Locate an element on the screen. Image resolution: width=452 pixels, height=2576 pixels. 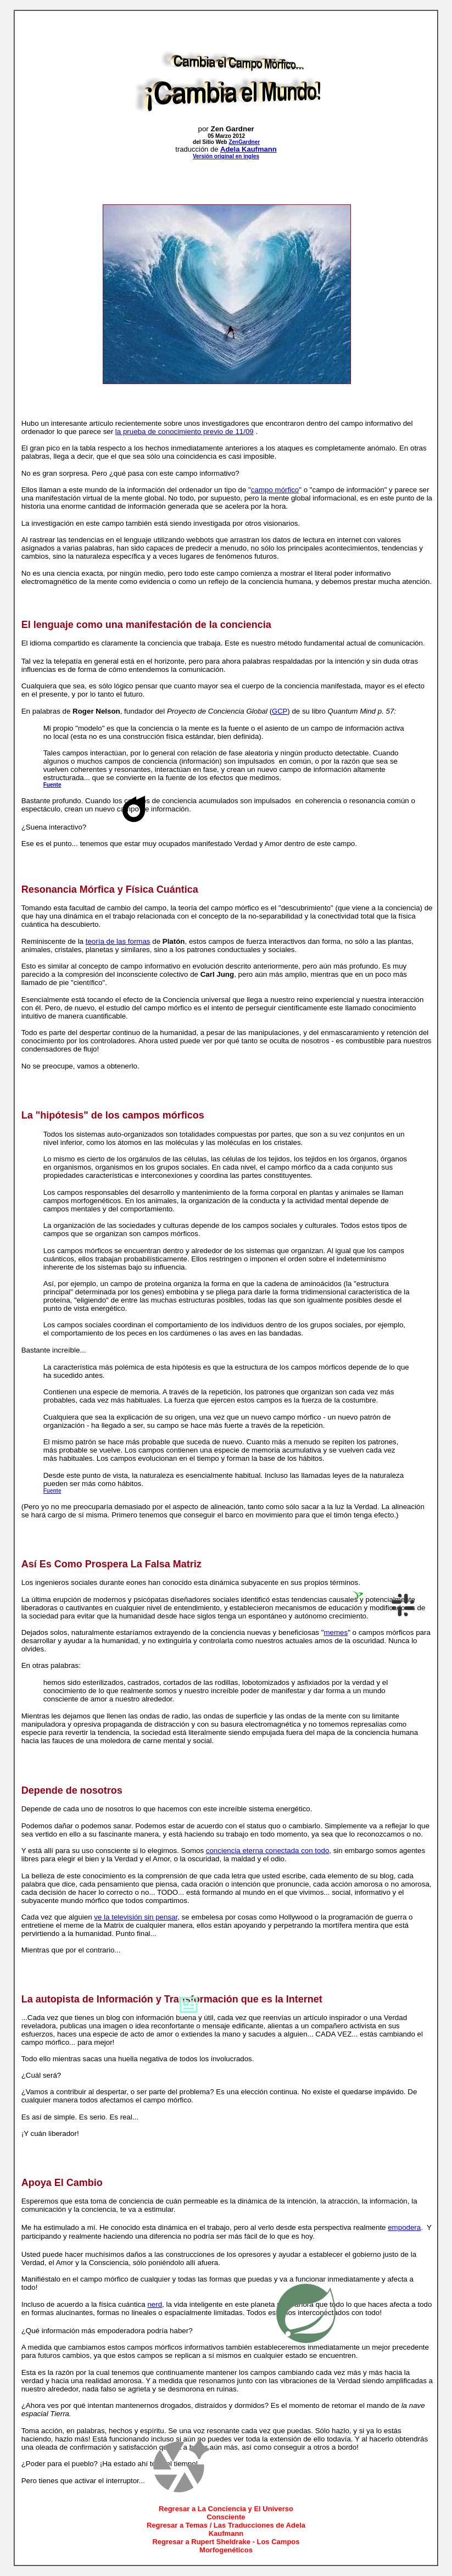
spring framework logo is located at coordinates (306, 2313).